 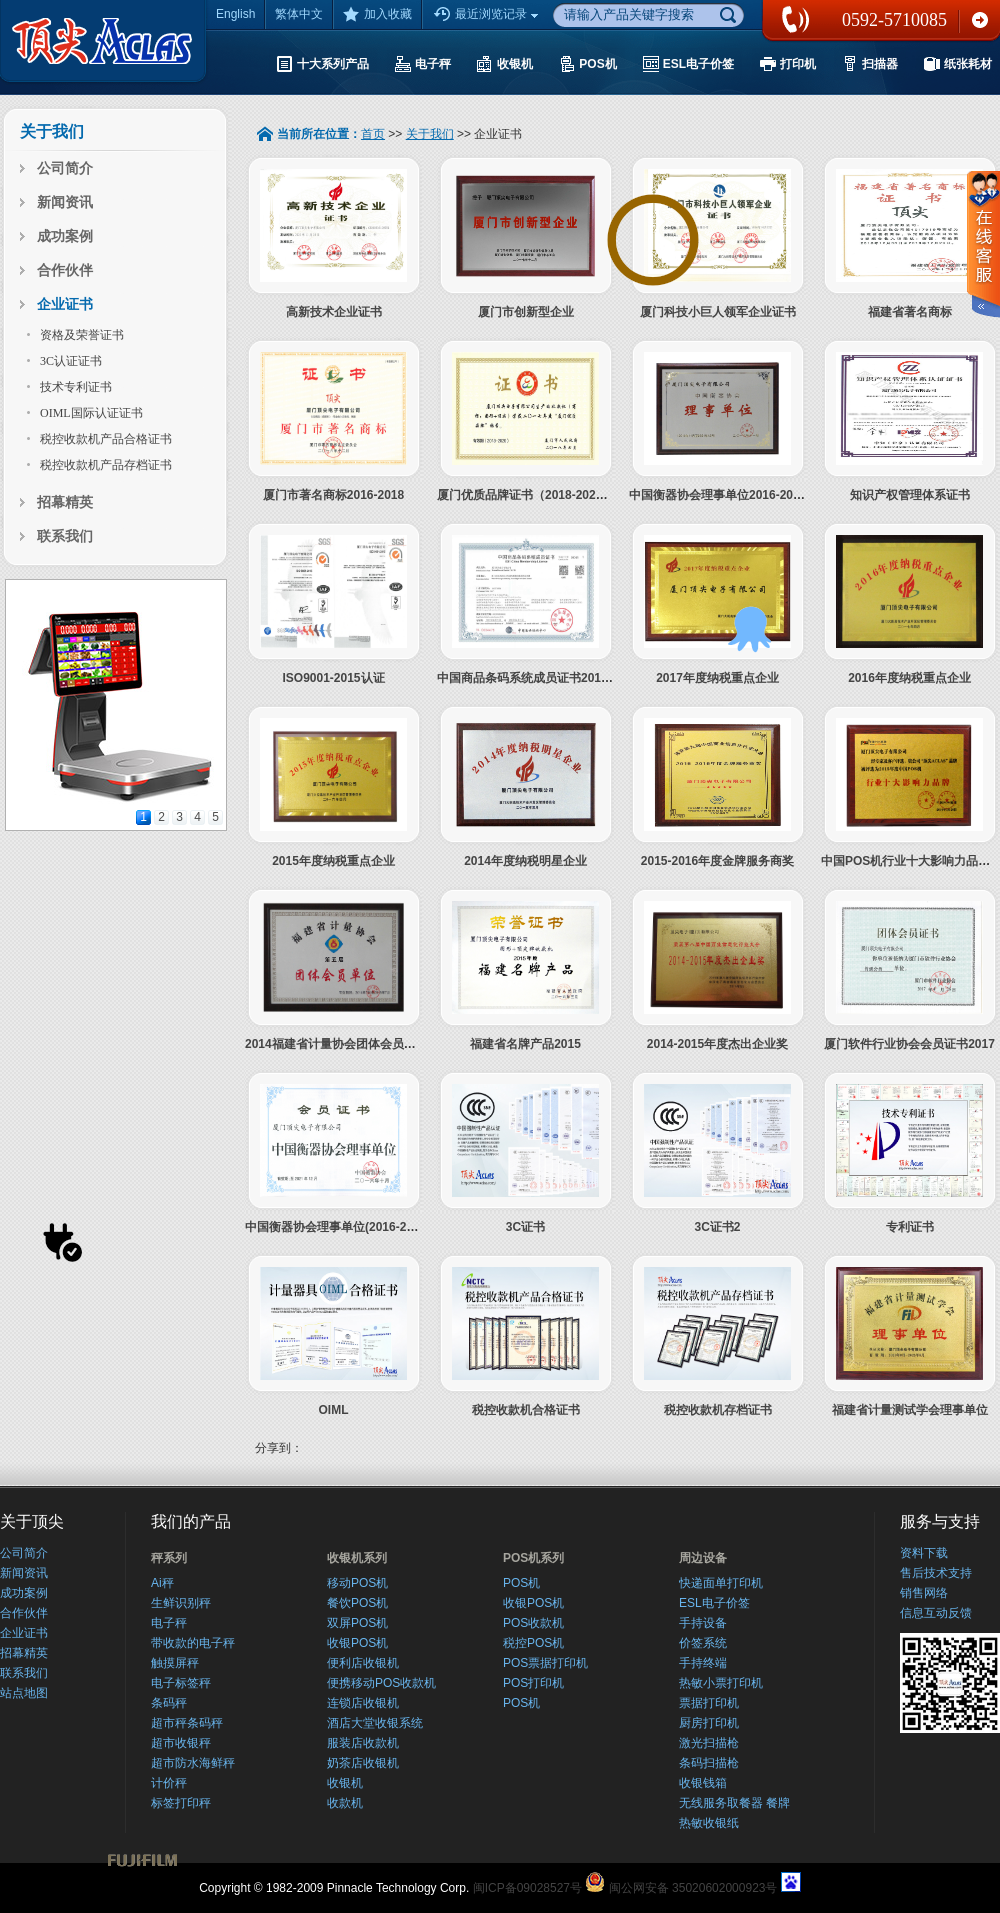 I want to click on visit Fujifilm's official website or support, so click(x=142, y=1860).